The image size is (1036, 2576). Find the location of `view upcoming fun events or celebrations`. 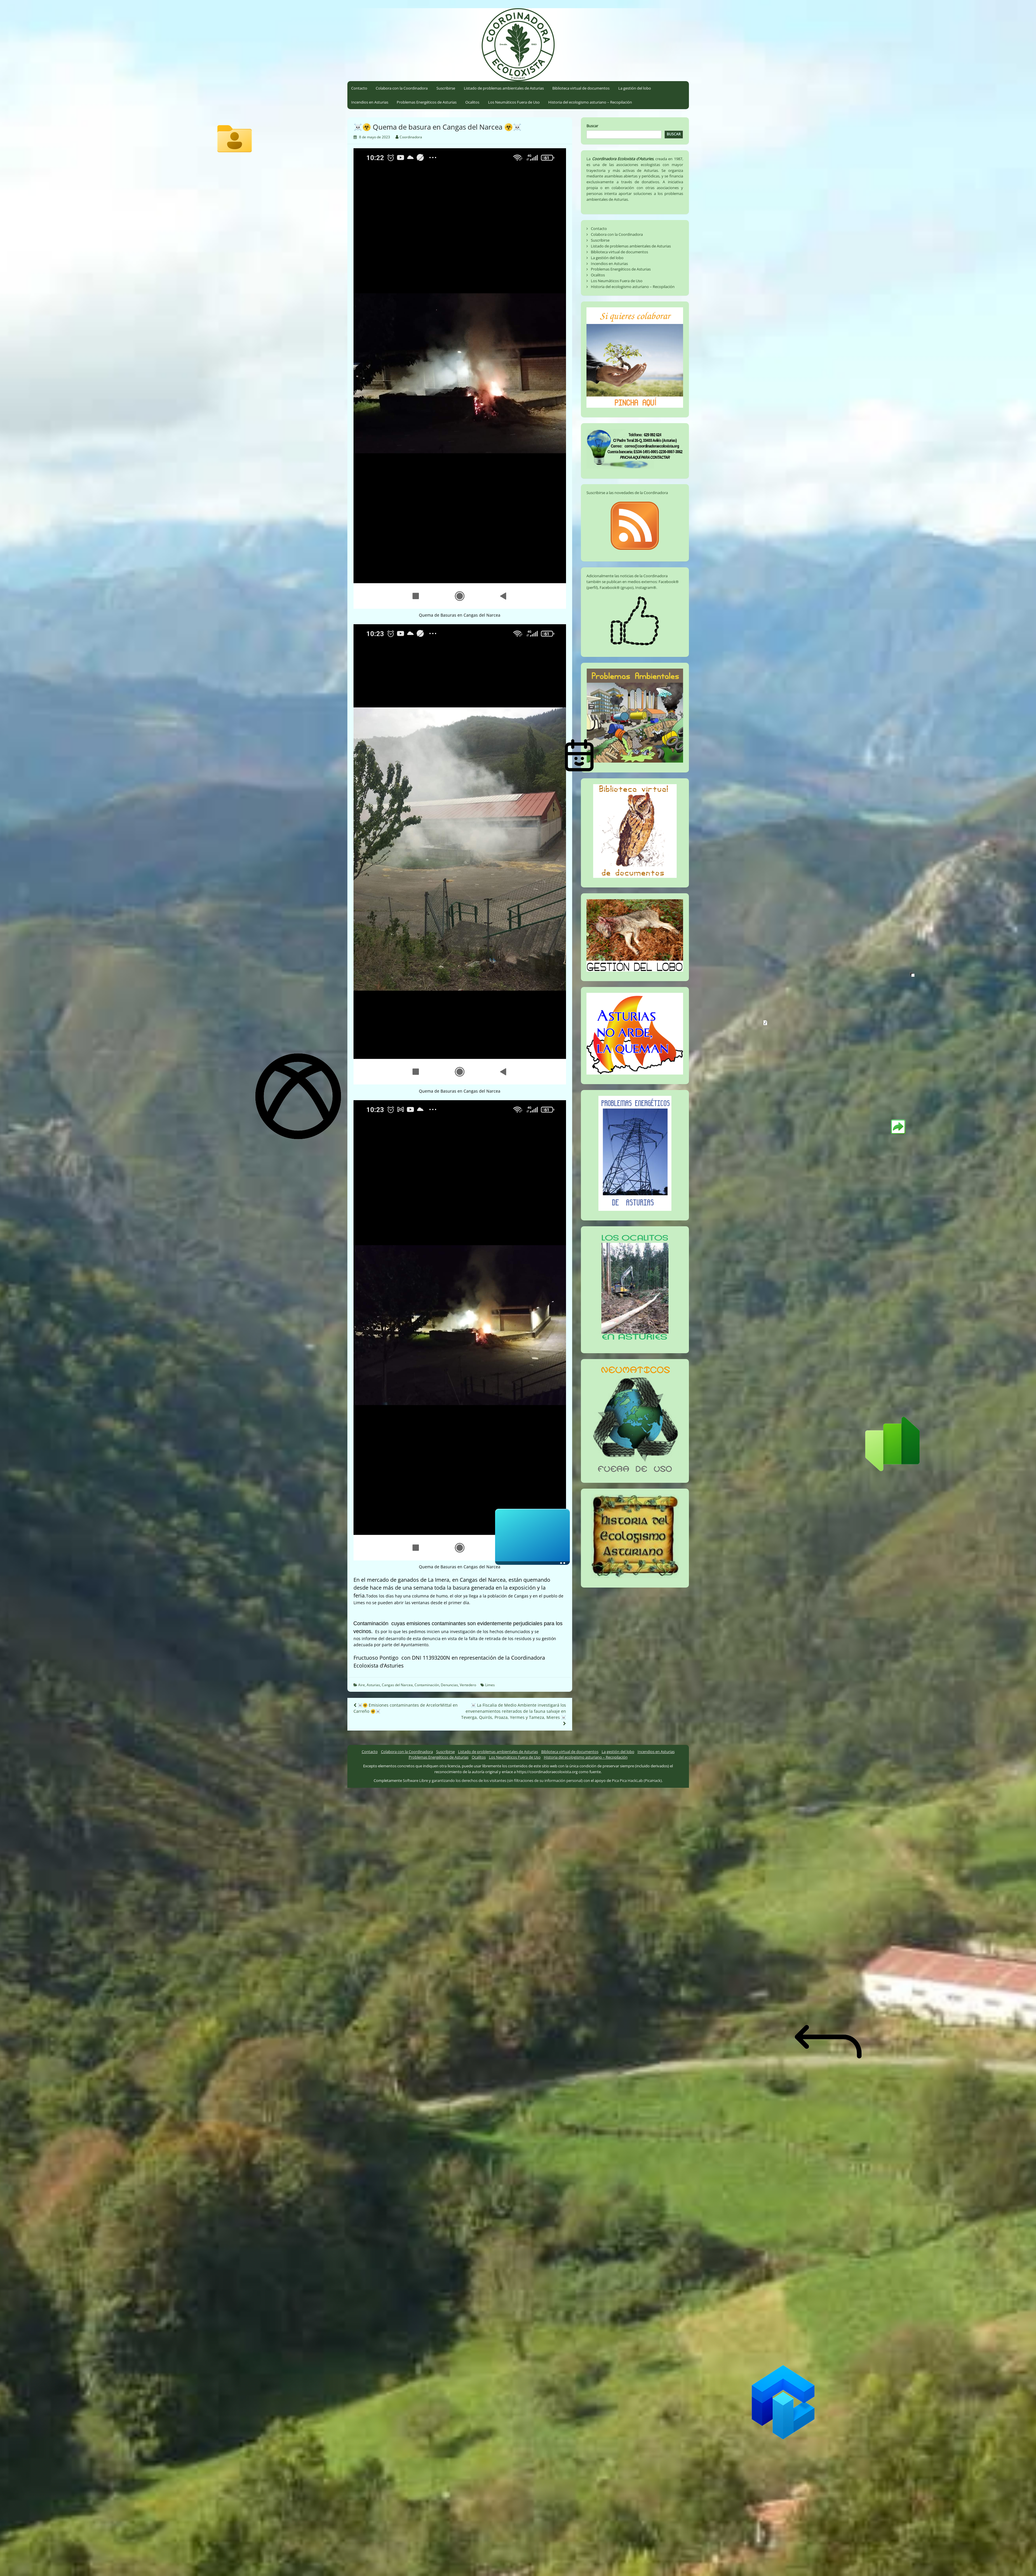

view upcoming fun events or celebrations is located at coordinates (579, 755).